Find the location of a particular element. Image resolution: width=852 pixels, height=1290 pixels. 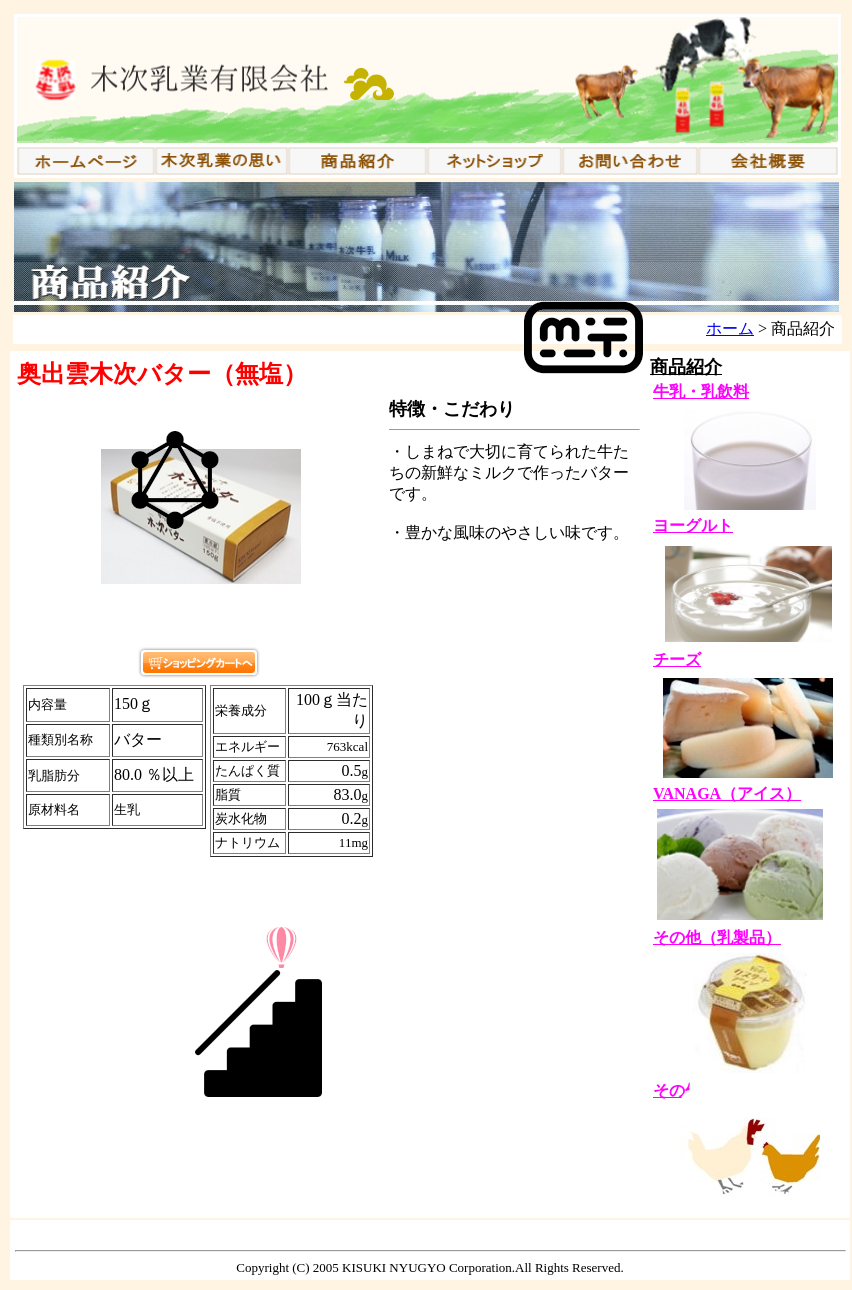

open seafile cloud storage app is located at coordinates (369, 84).